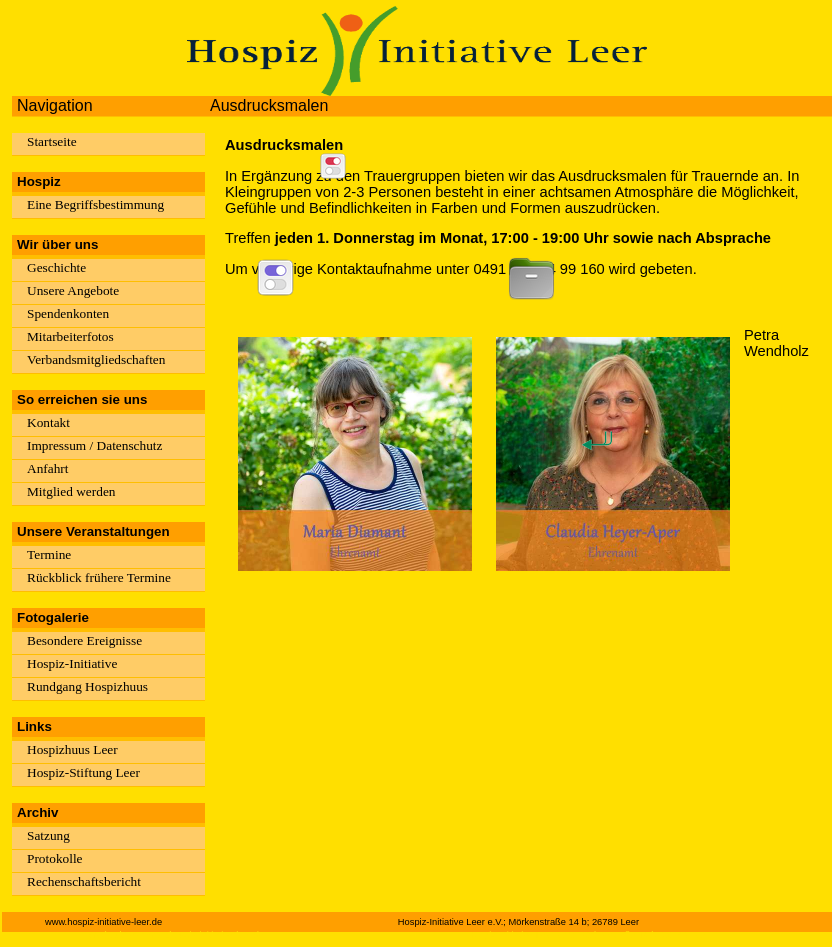 This screenshot has height=947, width=832. What do you see at coordinates (333, 166) in the screenshot?
I see `open gnome tweaks settings` at bounding box center [333, 166].